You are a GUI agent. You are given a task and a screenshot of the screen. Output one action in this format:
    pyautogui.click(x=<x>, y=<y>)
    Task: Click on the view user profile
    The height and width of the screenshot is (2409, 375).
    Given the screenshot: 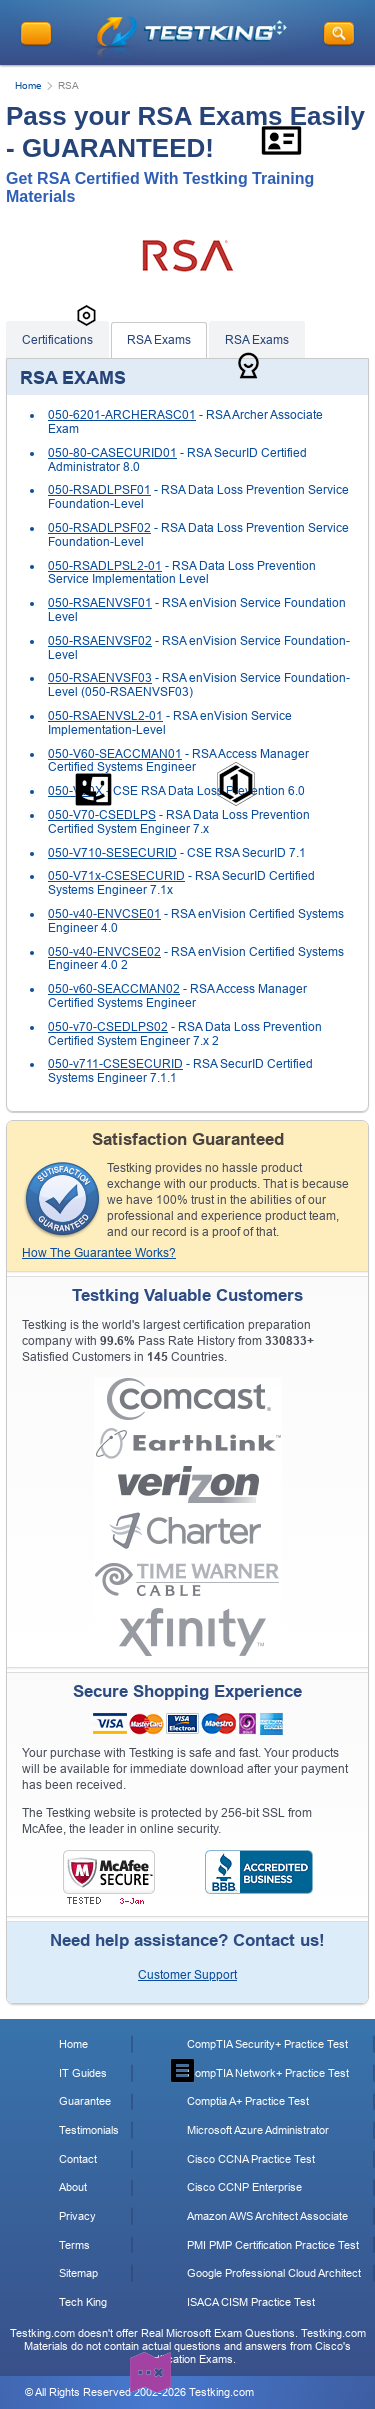 What is the action you would take?
    pyautogui.click(x=248, y=365)
    